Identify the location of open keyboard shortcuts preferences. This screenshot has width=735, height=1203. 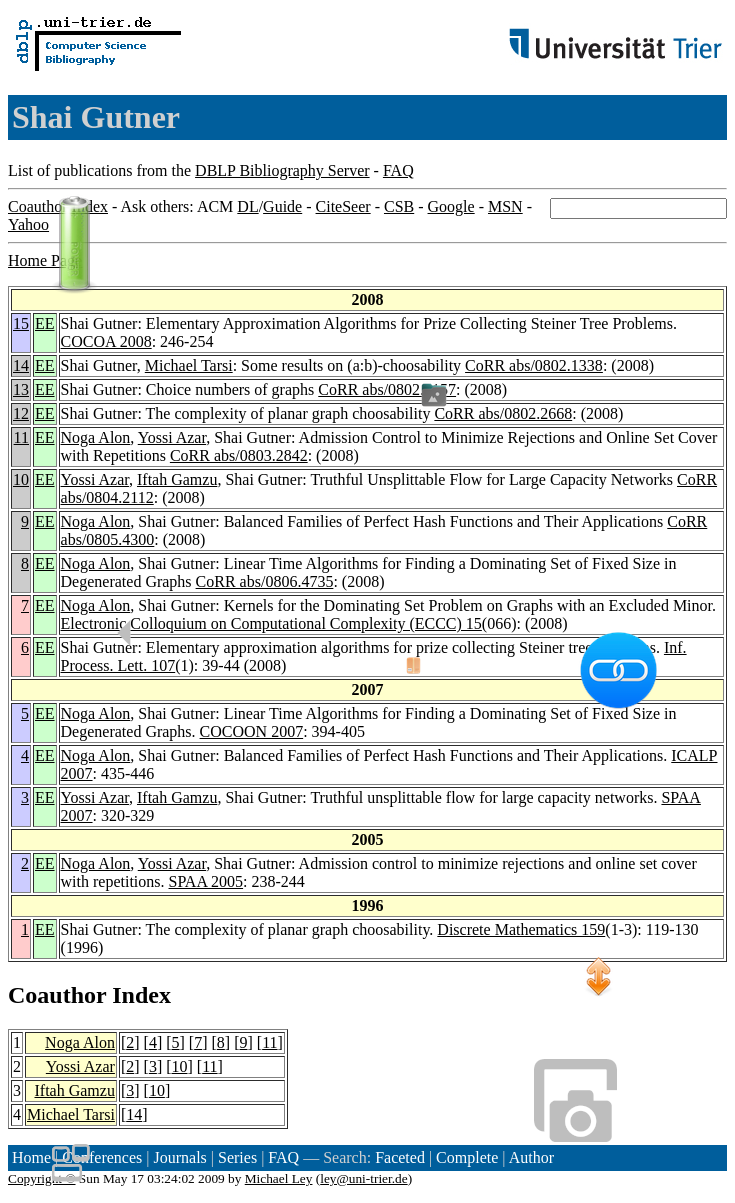
(72, 1164).